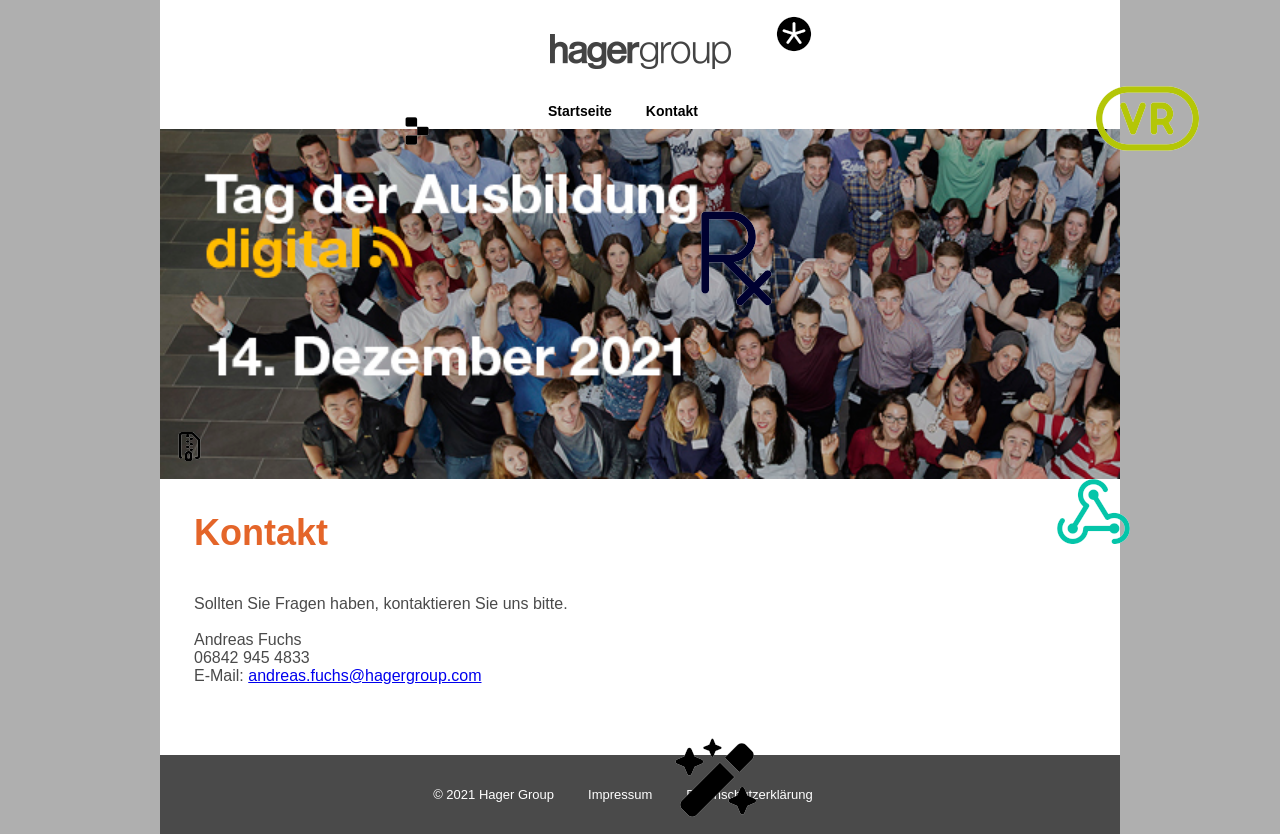  Describe the element at coordinates (189, 446) in the screenshot. I see `view or open a compressed zip file` at that location.